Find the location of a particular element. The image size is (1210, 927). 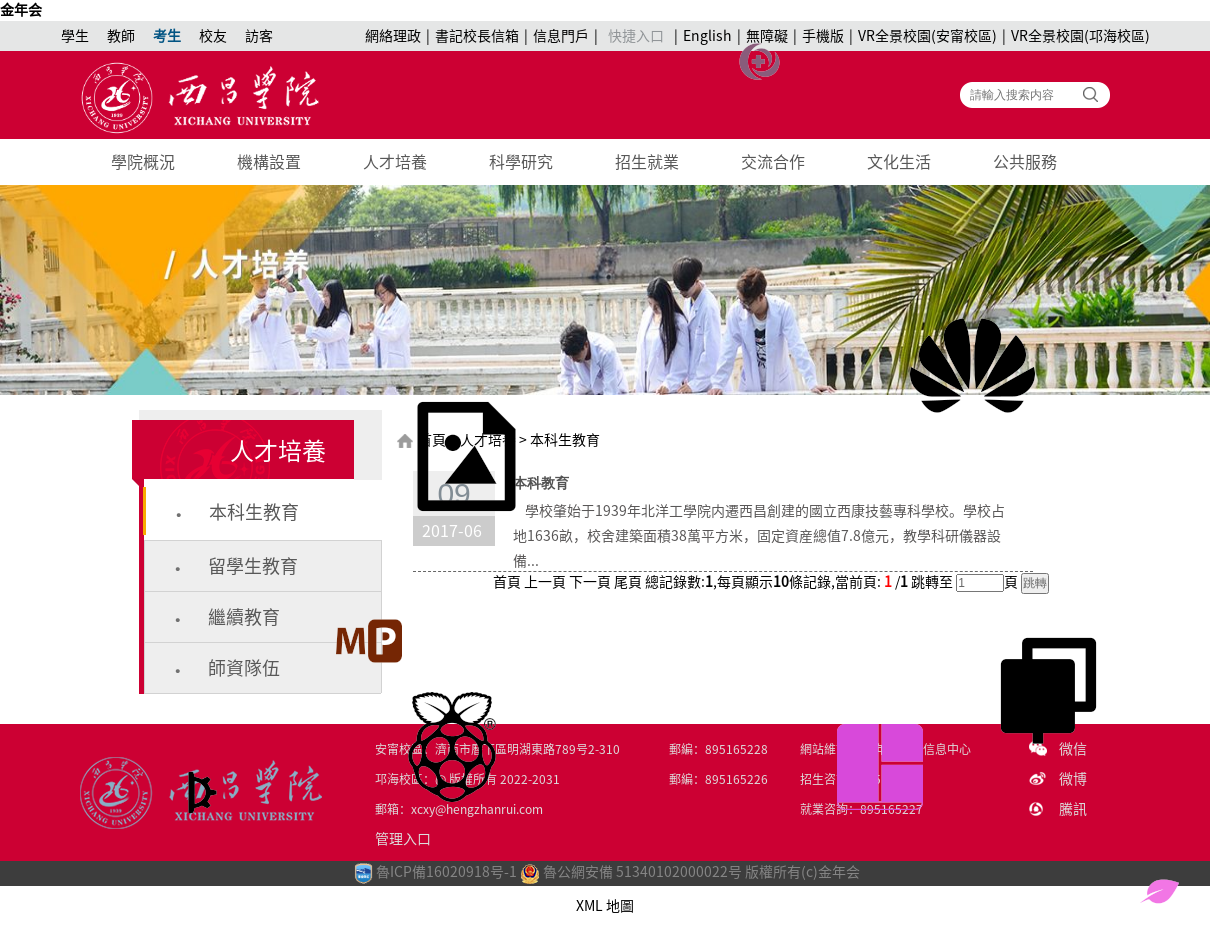

dlib machine learning library logo is located at coordinates (202, 792).